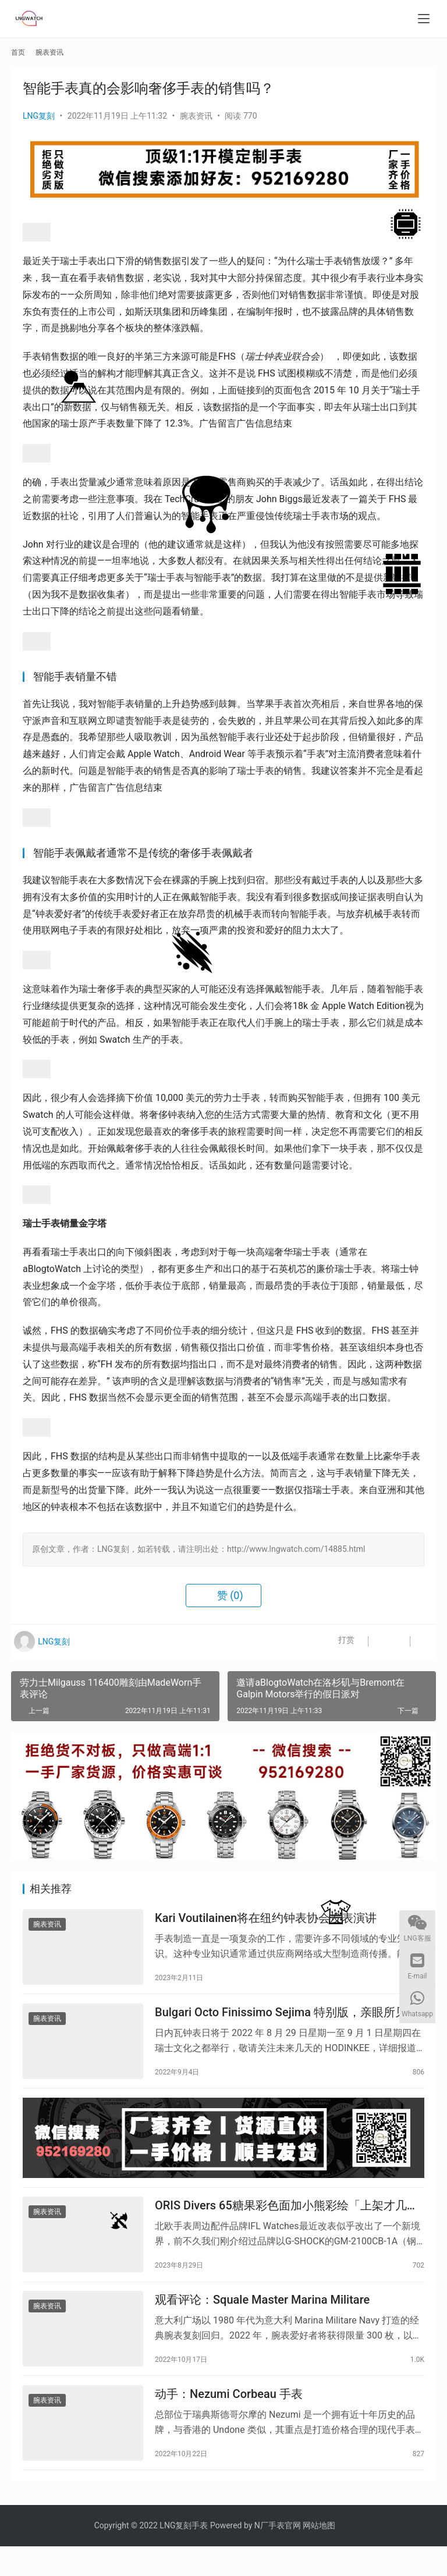 This screenshot has width=447, height=2576. I want to click on equip a bat-themed blade weapon, so click(119, 2220).